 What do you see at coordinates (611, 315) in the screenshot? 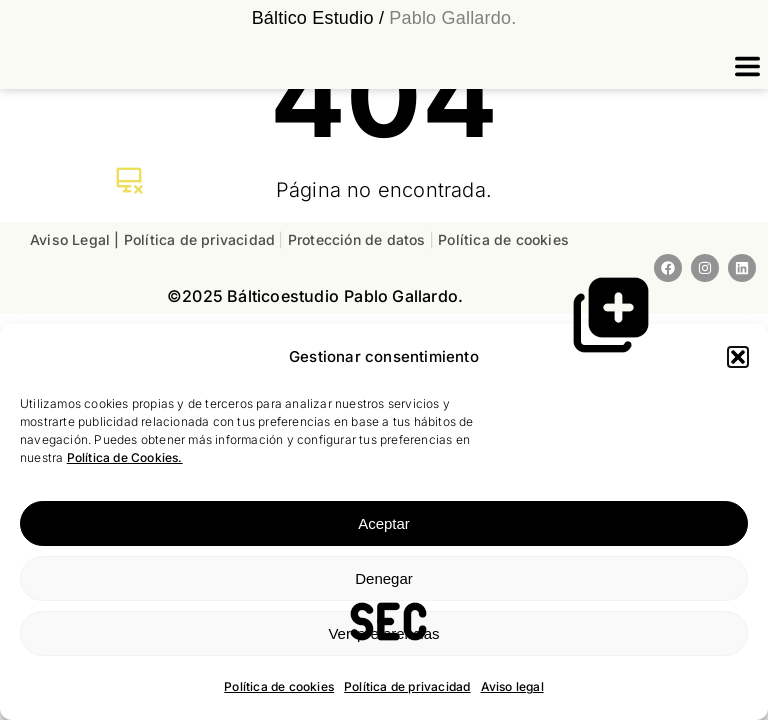
I see `add a new item to your library` at bounding box center [611, 315].